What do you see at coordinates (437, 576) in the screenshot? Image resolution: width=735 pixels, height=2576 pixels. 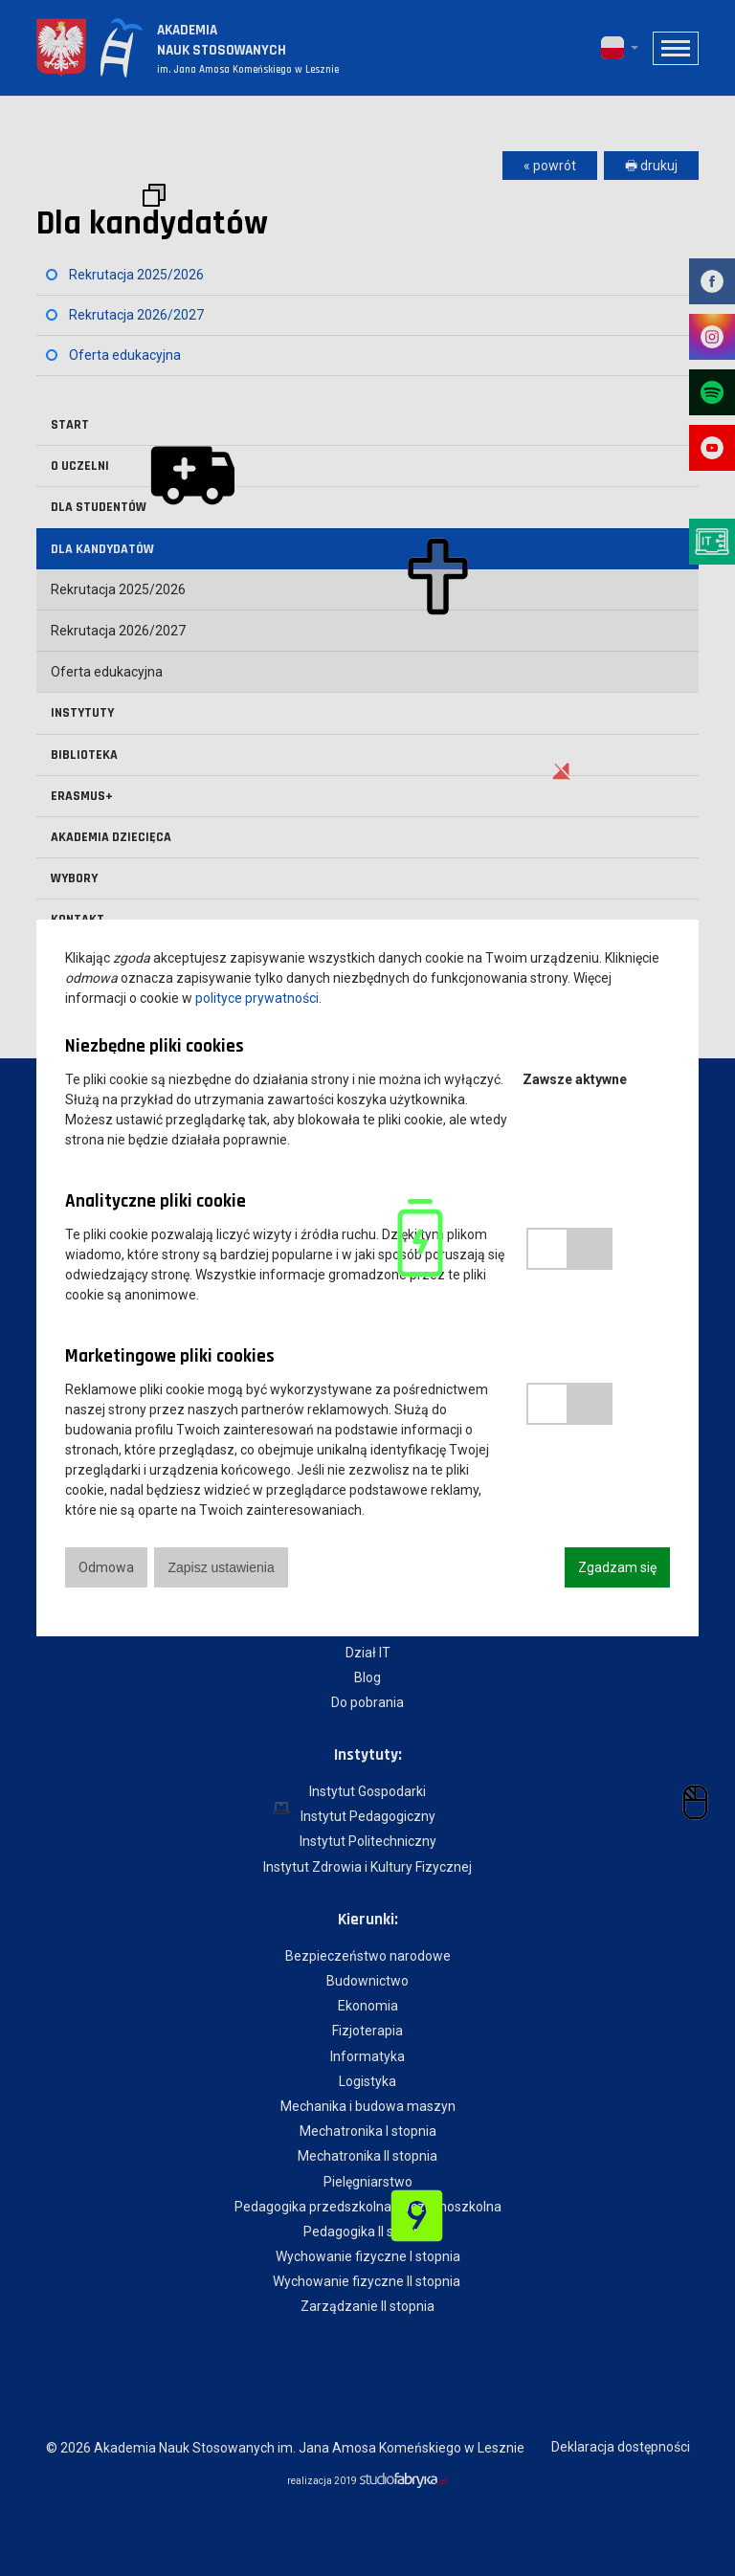 I see `indicates a religious or faith-based feature` at bounding box center [437, 576].